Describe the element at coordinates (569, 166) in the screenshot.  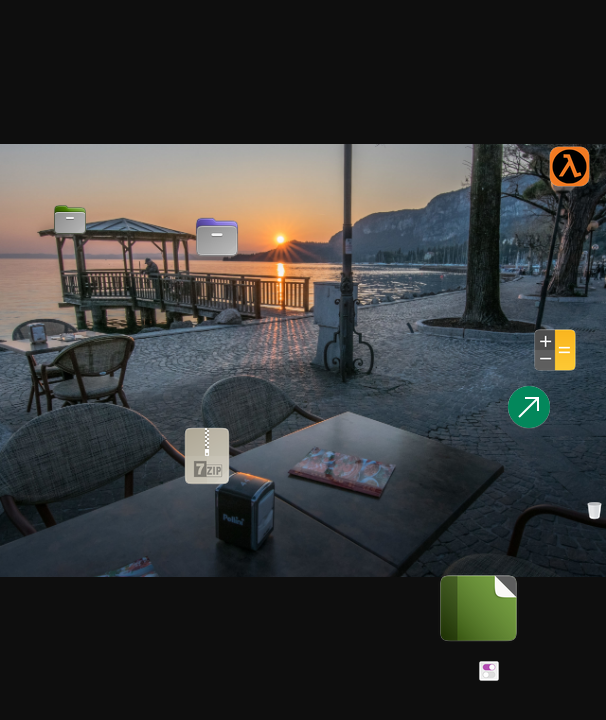
I see `launch half-life game` at that location.